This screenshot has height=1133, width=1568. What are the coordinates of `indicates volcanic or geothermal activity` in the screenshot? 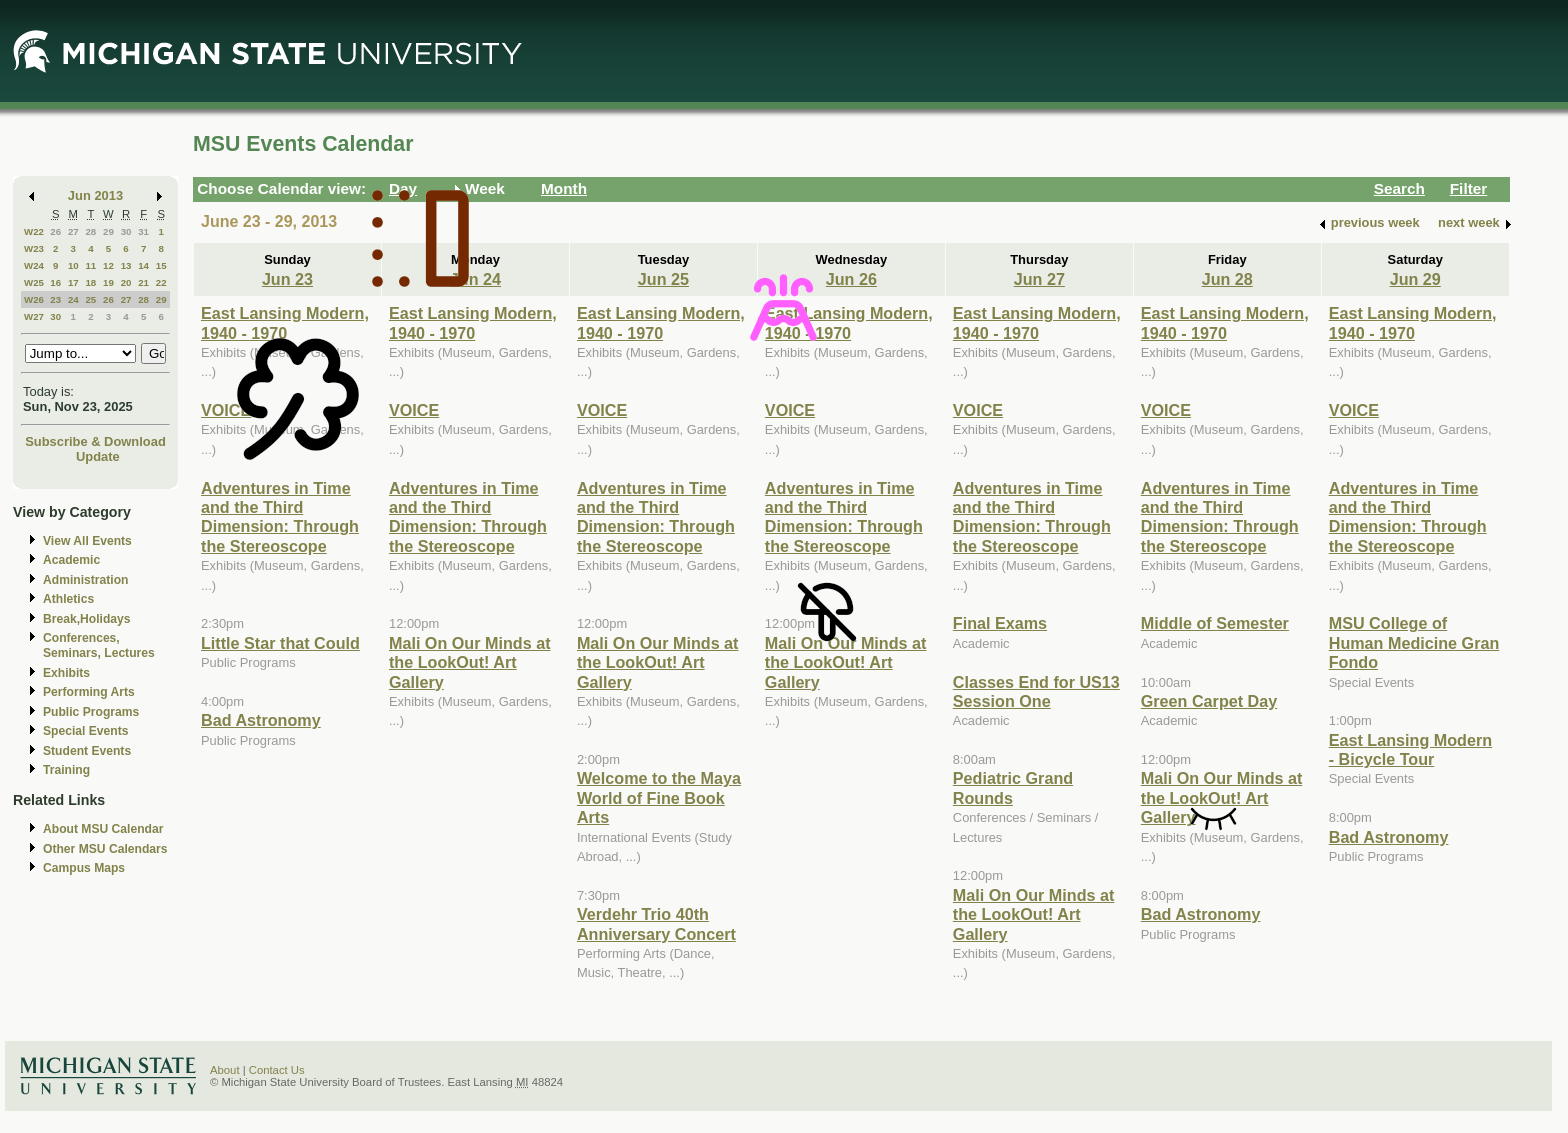 It's located at (783, 307).